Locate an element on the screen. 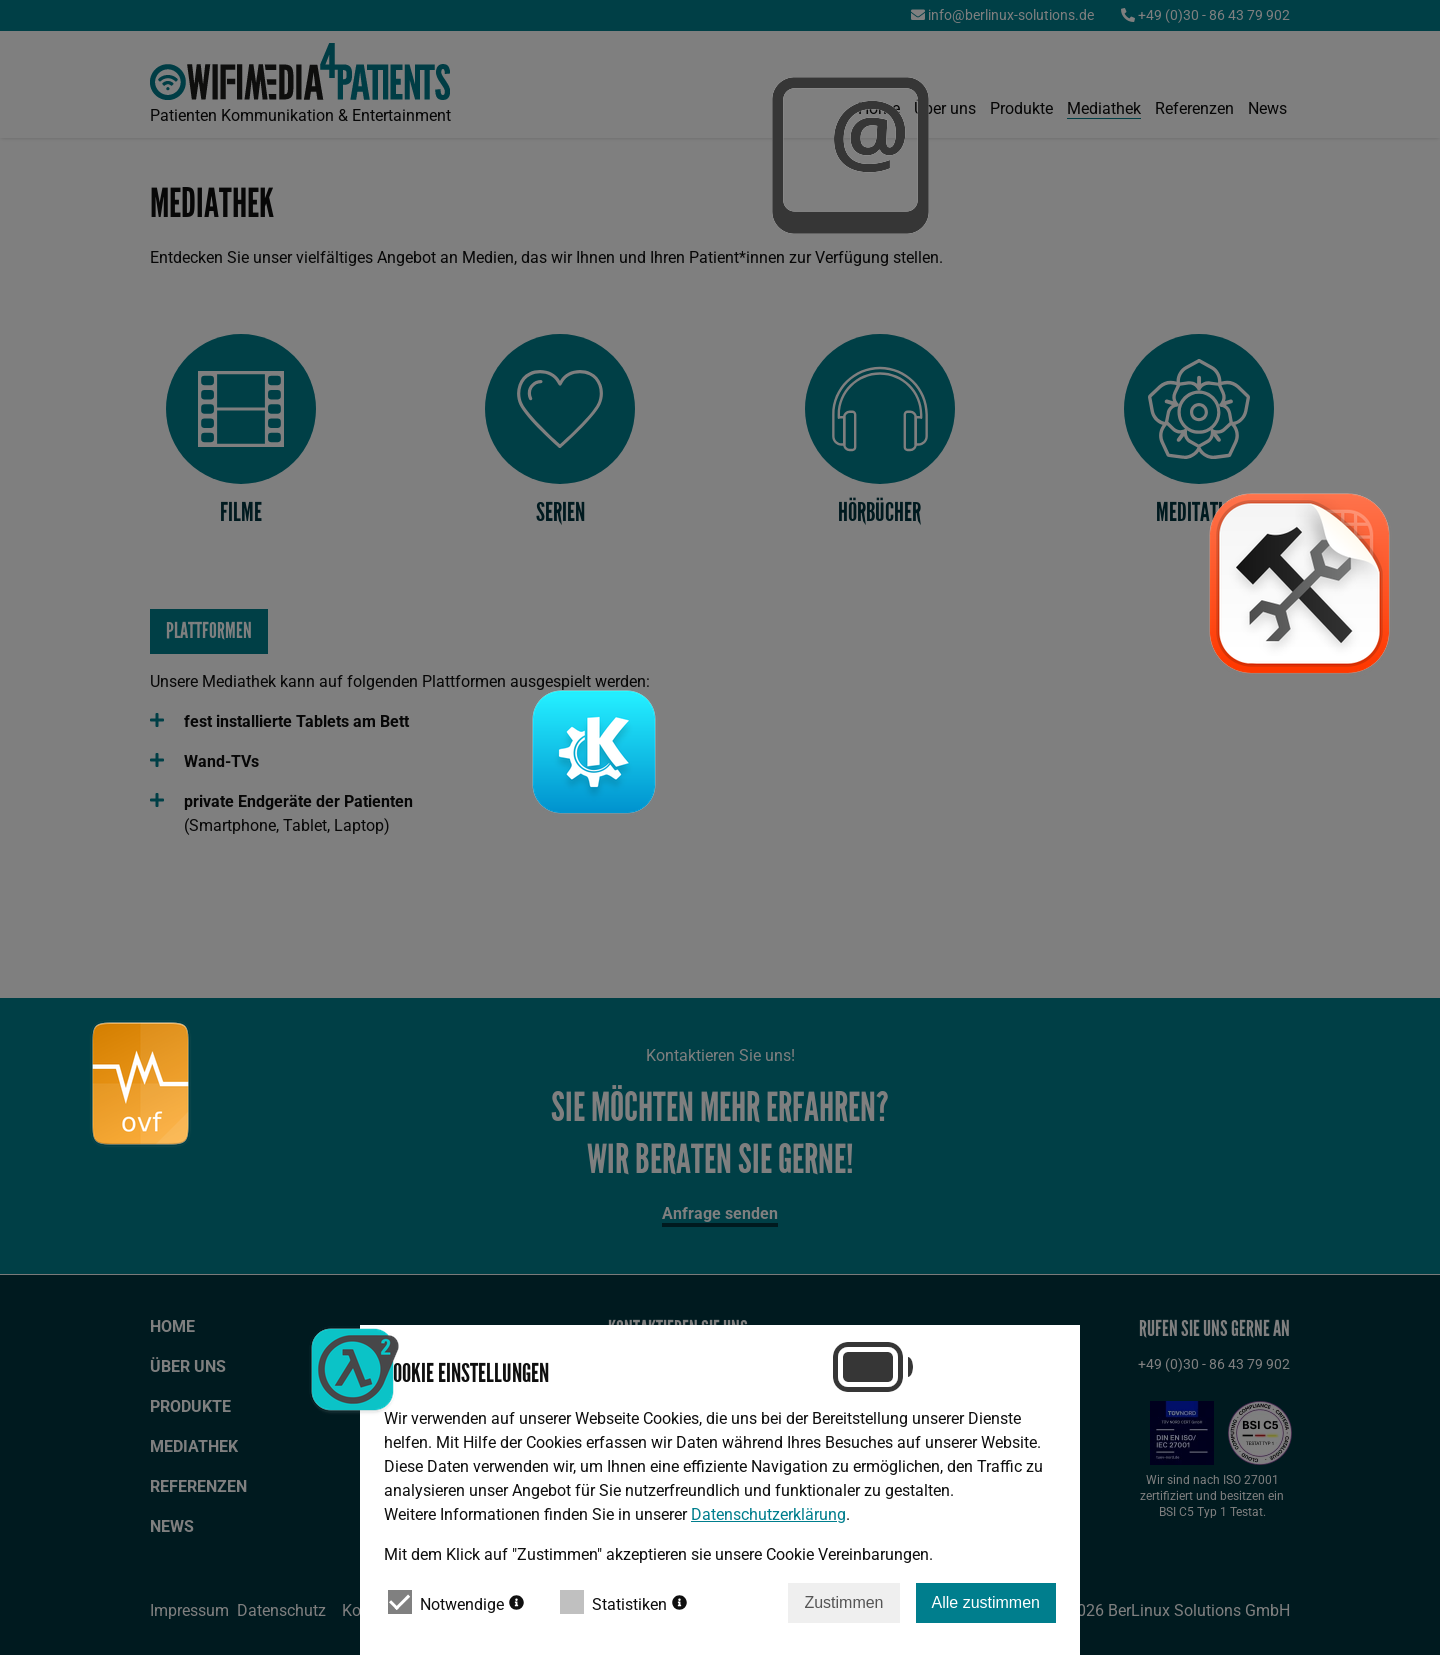  indicates current battery level is located at coordinates (873, 1367).